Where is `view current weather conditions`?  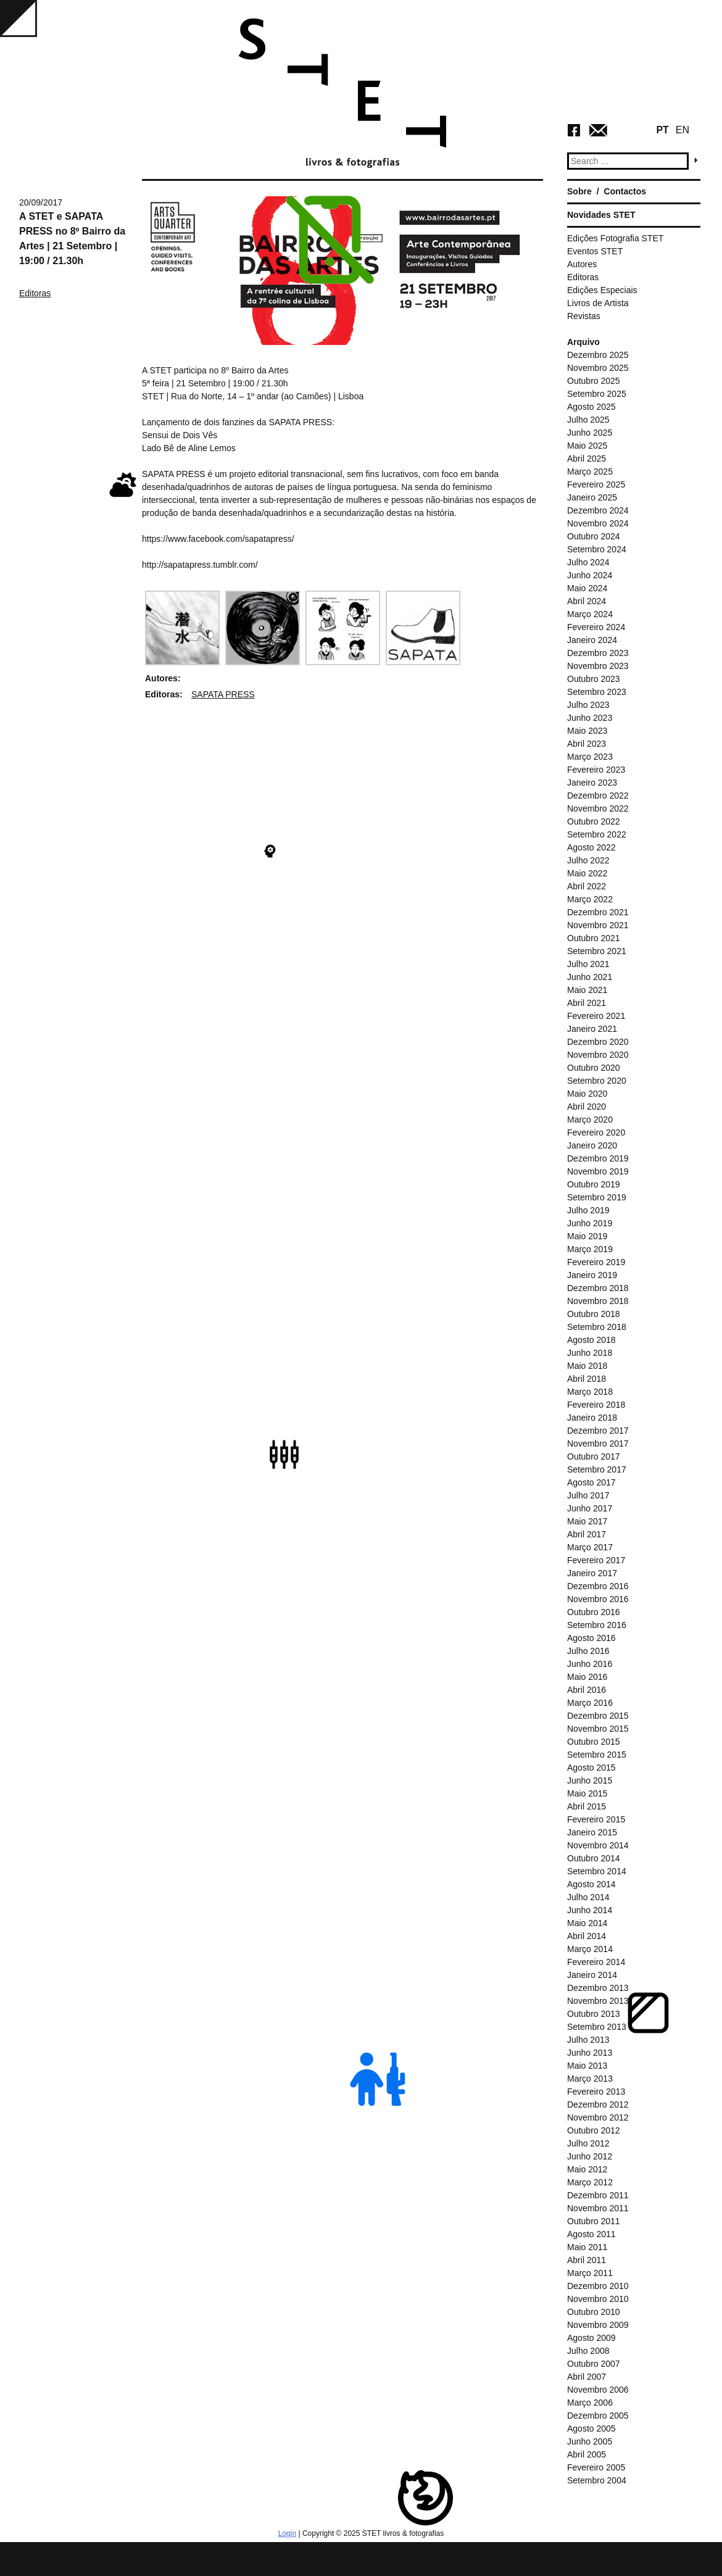
view current weather conditions is located at coordinates (123, 485).